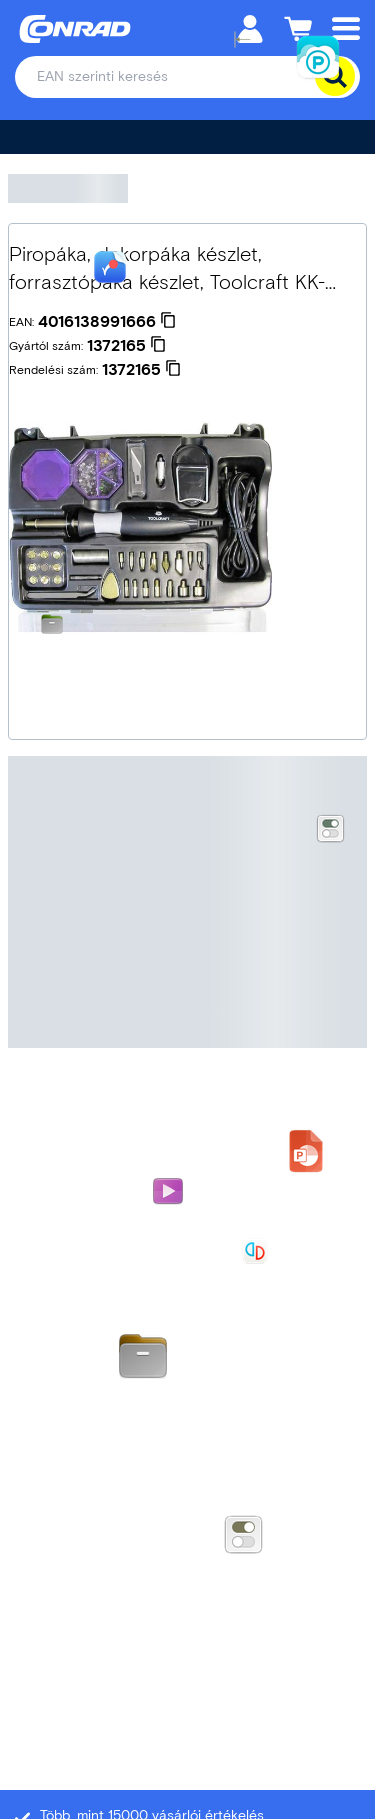  What do you see at coordinates (306, 1151) in the screenshot?
I see `a microsoft powerpoint file` at bounding box center [306, 1151].